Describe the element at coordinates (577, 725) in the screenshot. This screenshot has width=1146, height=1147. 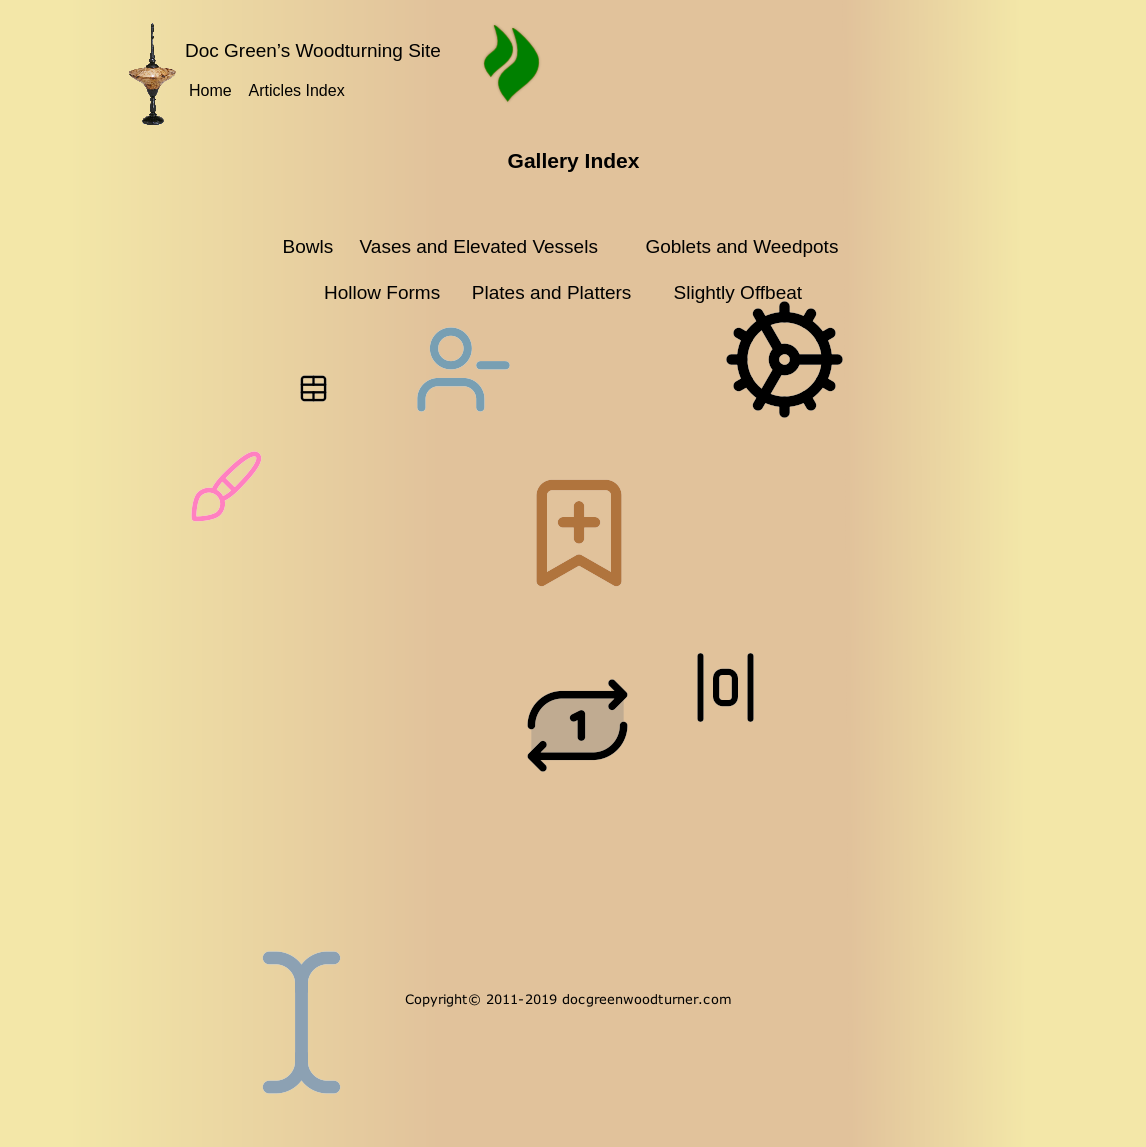
I see `repeat the current track once` at that location.